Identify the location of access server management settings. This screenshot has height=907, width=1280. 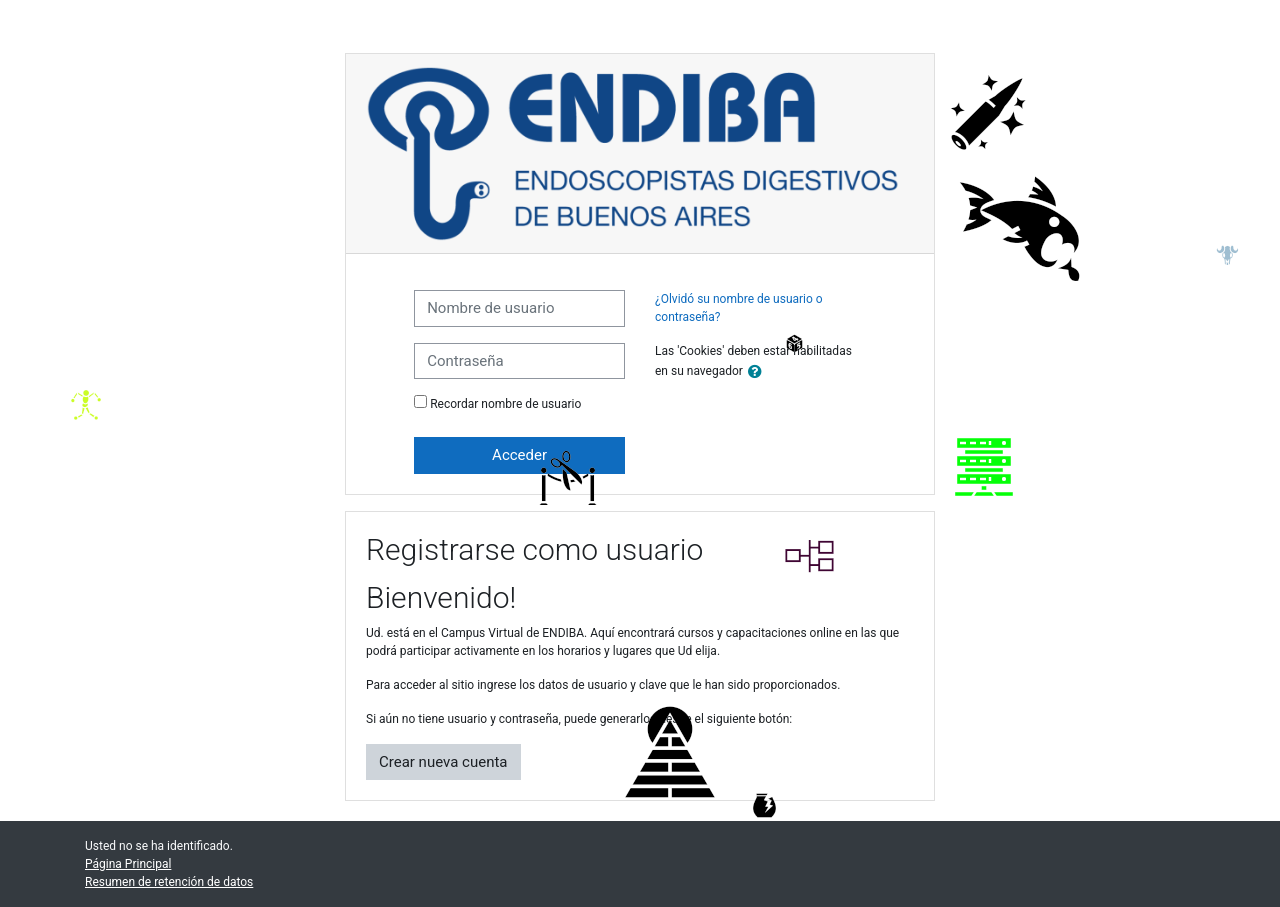
(984, 467).